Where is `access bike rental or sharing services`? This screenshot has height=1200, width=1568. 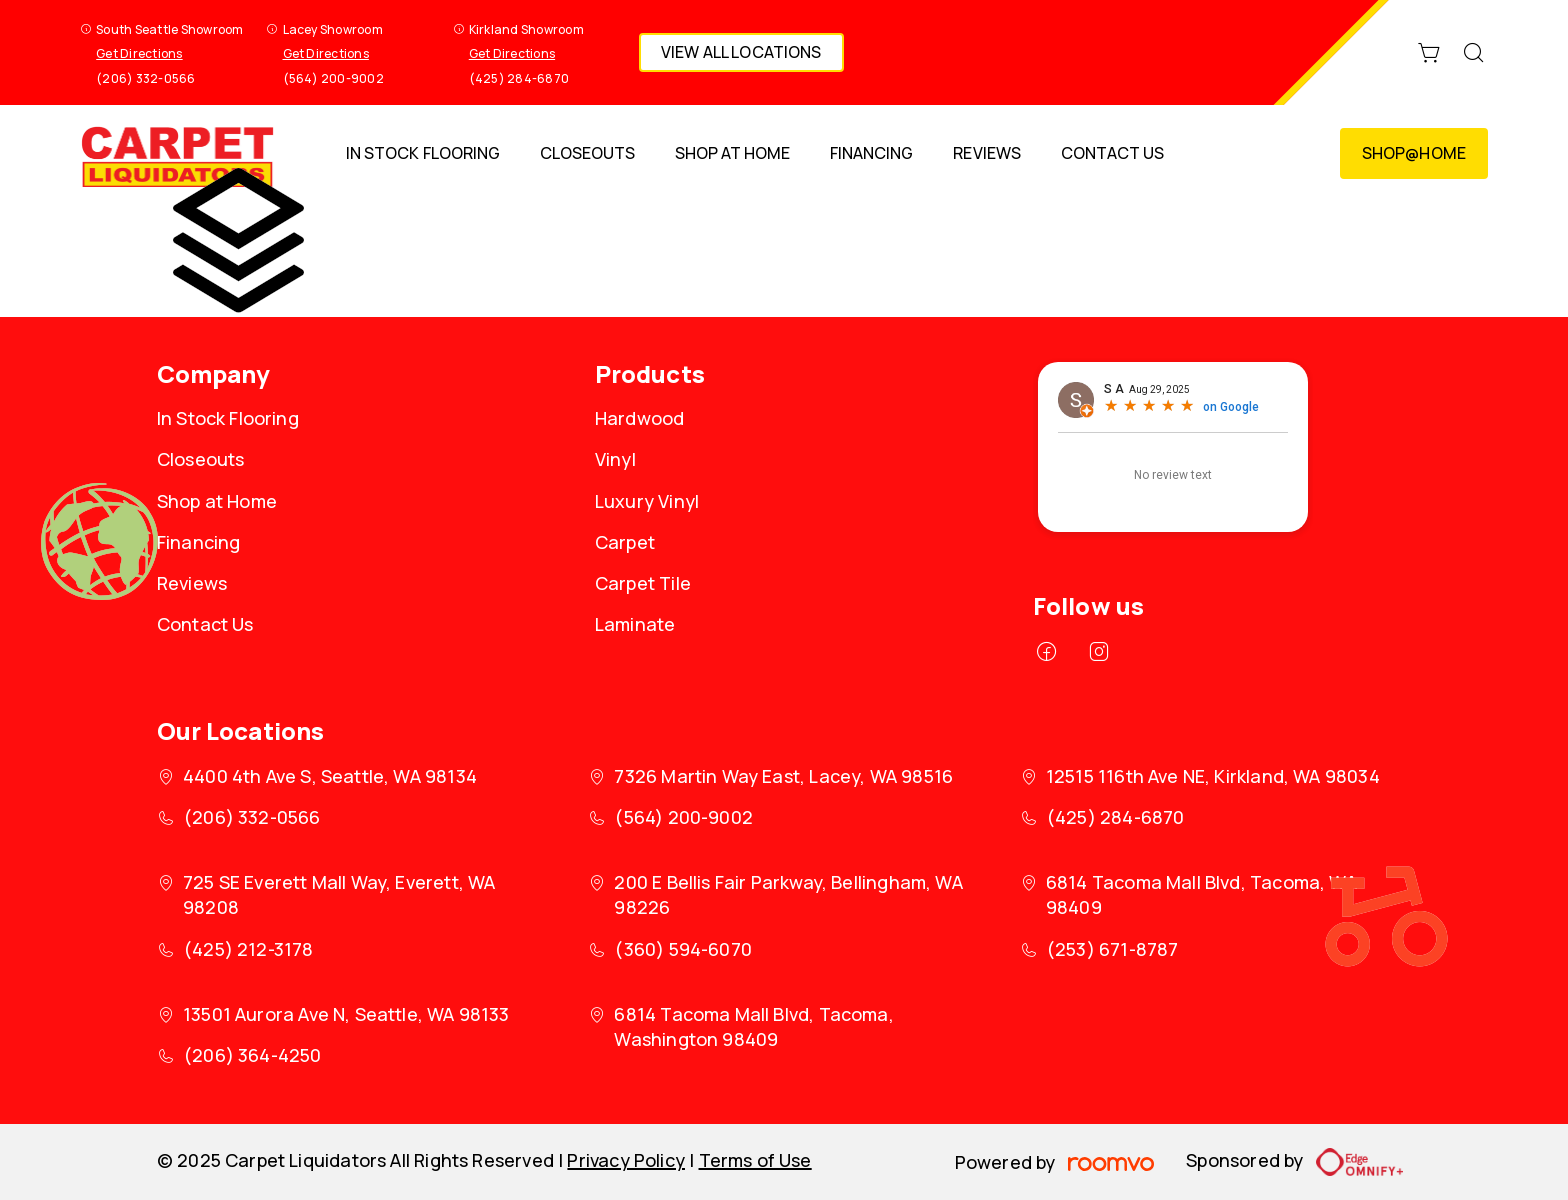
access bike rental or sharing services is located at coordinates (1386, 916).